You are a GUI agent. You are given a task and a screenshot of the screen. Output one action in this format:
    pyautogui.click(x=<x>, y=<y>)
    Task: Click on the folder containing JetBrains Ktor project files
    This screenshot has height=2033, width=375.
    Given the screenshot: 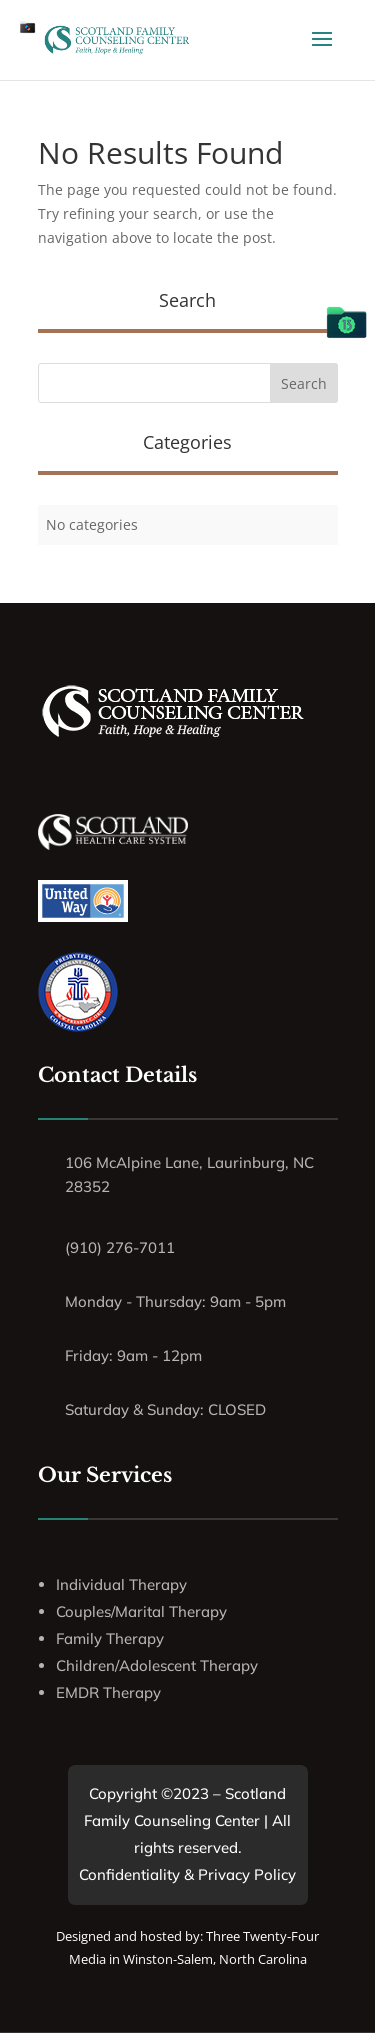 What is the action you would take?
    pyautogui.click(x=27, y=27)
    